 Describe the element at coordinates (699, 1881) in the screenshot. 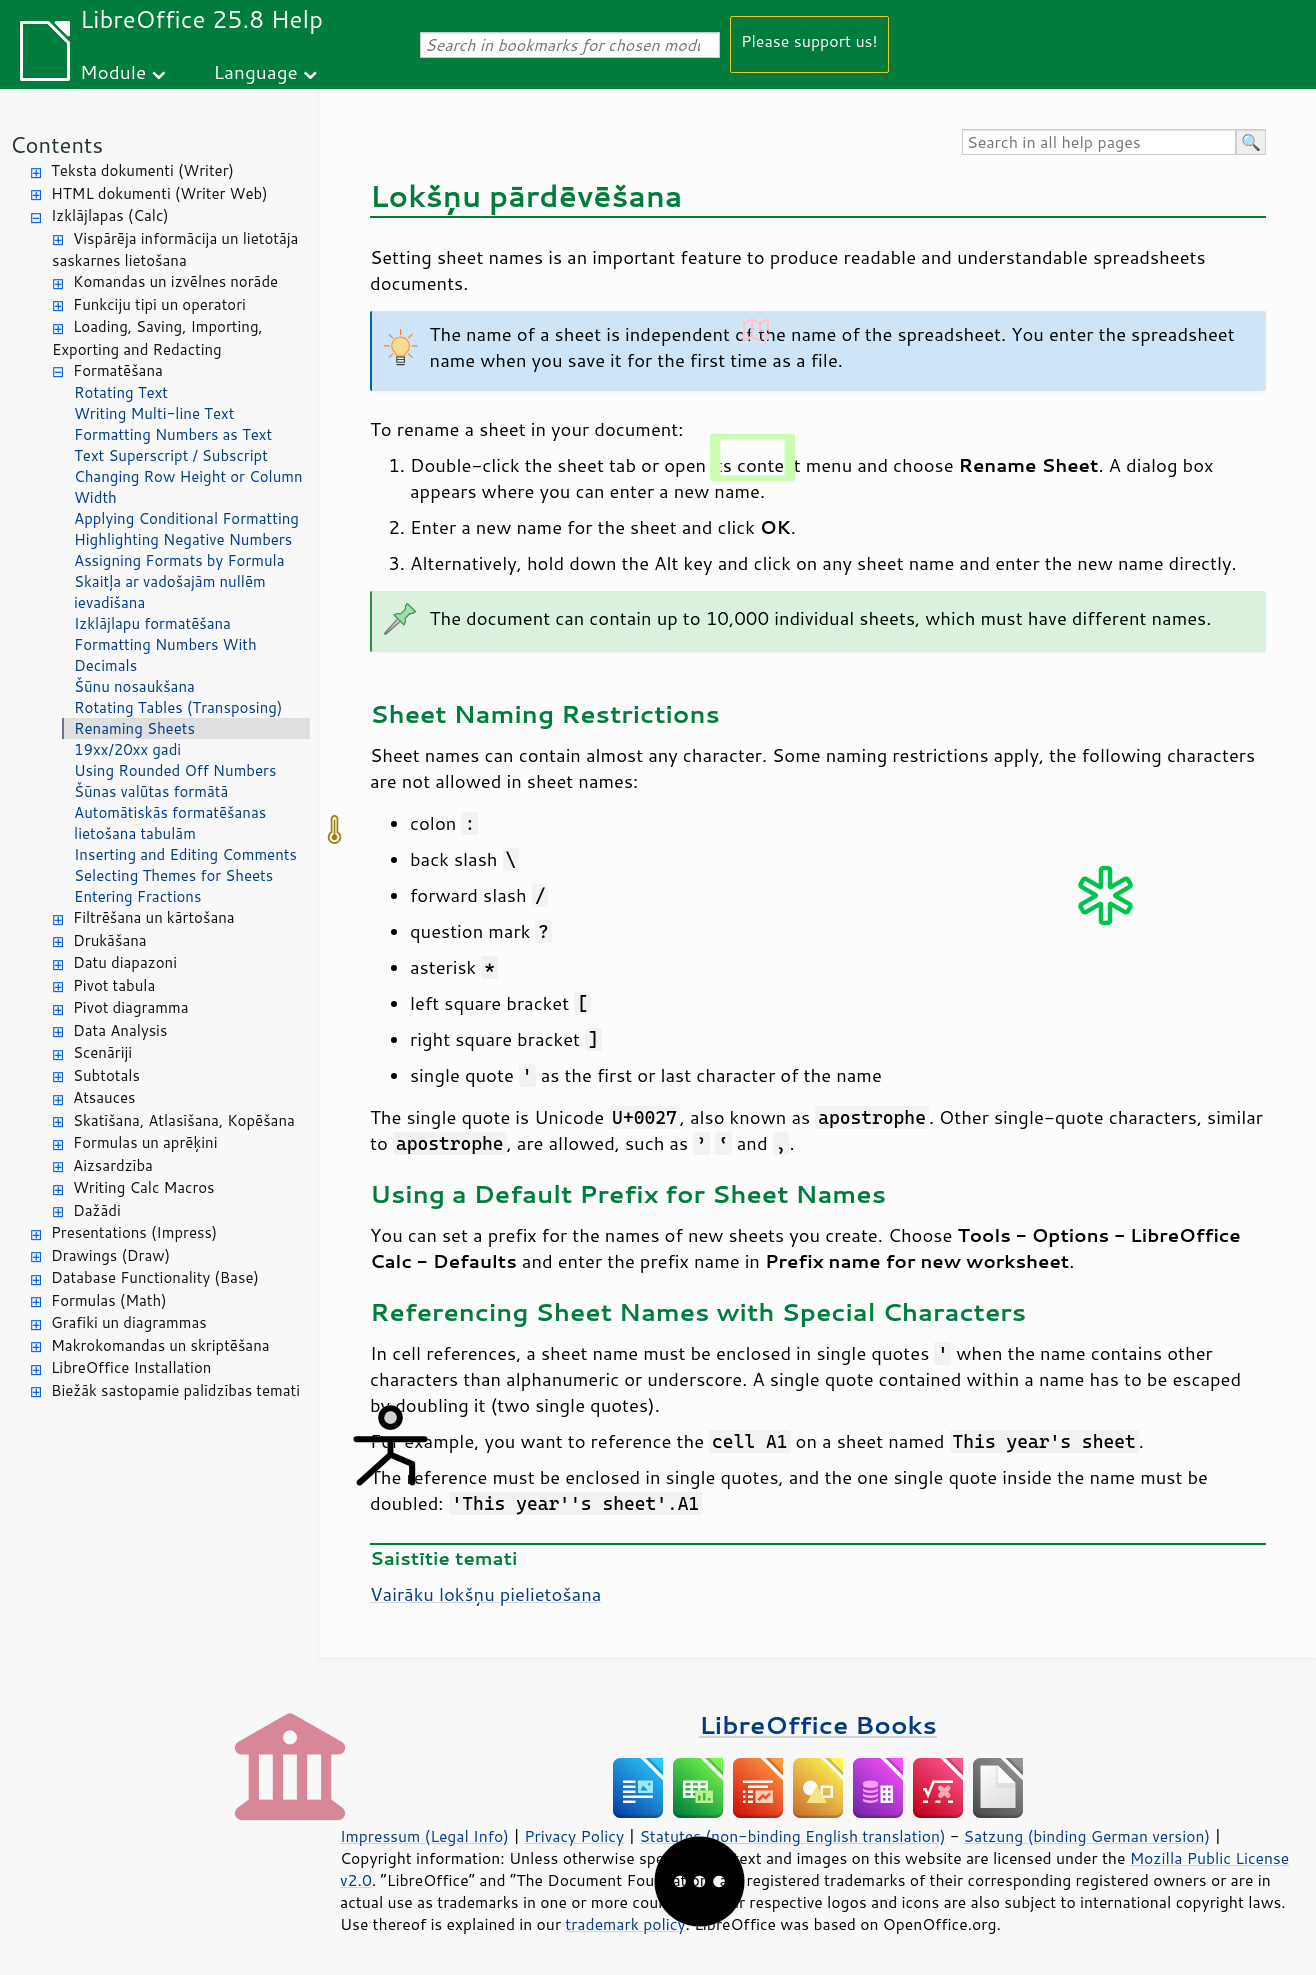

I see `access more options or actions` at that location.